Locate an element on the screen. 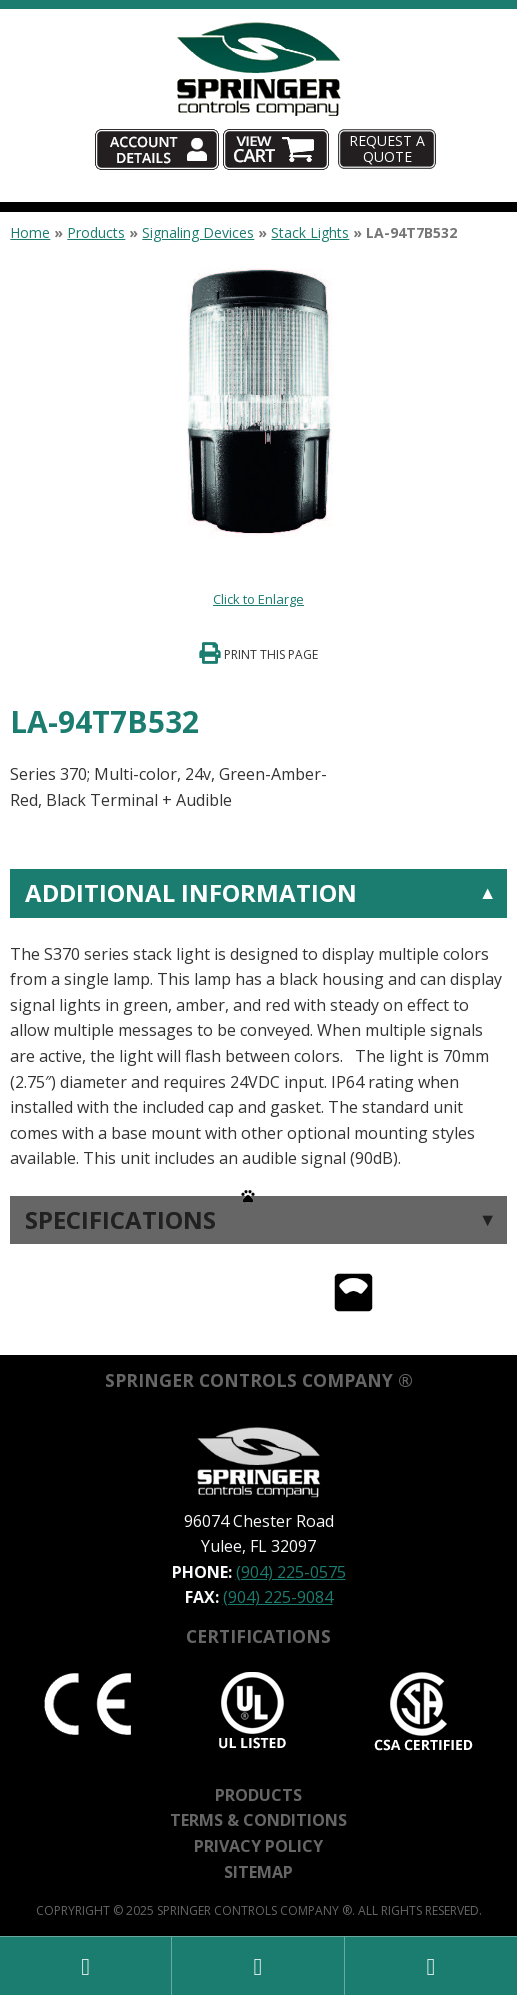 This screenshot has height=1995, width=517. view weight or measurement data is located at coordinates (353, 1292).